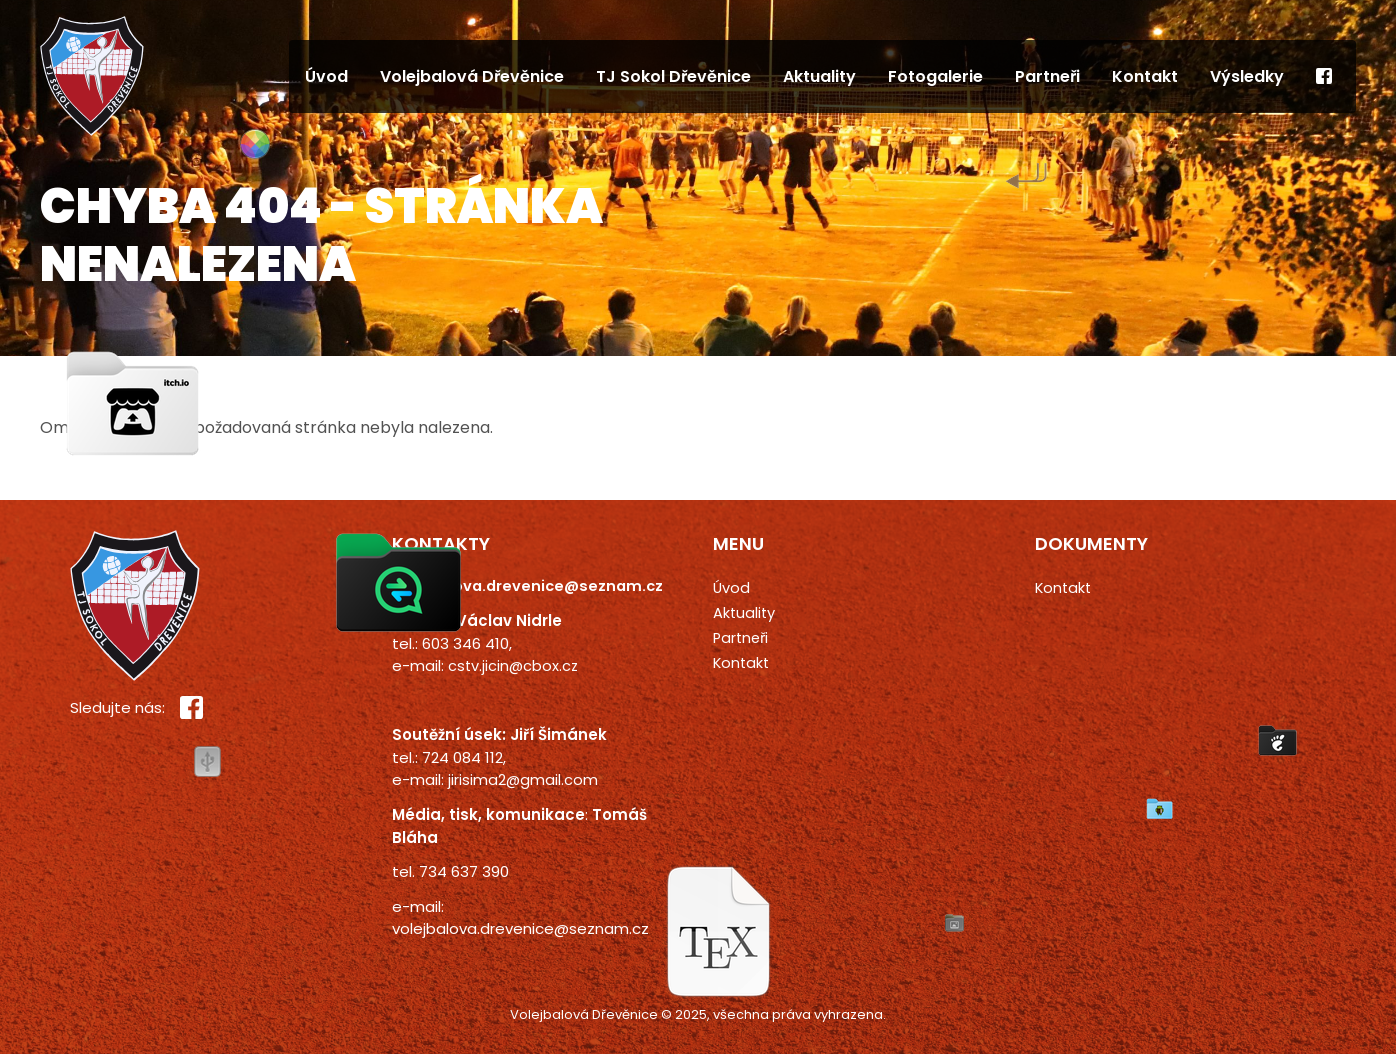 The width and height of the screenshot is (1396, 1054). What do you see at coordinates (954, 922) in the screenshot?
I see `open your pictures folder` at bounding box center [954, 922].